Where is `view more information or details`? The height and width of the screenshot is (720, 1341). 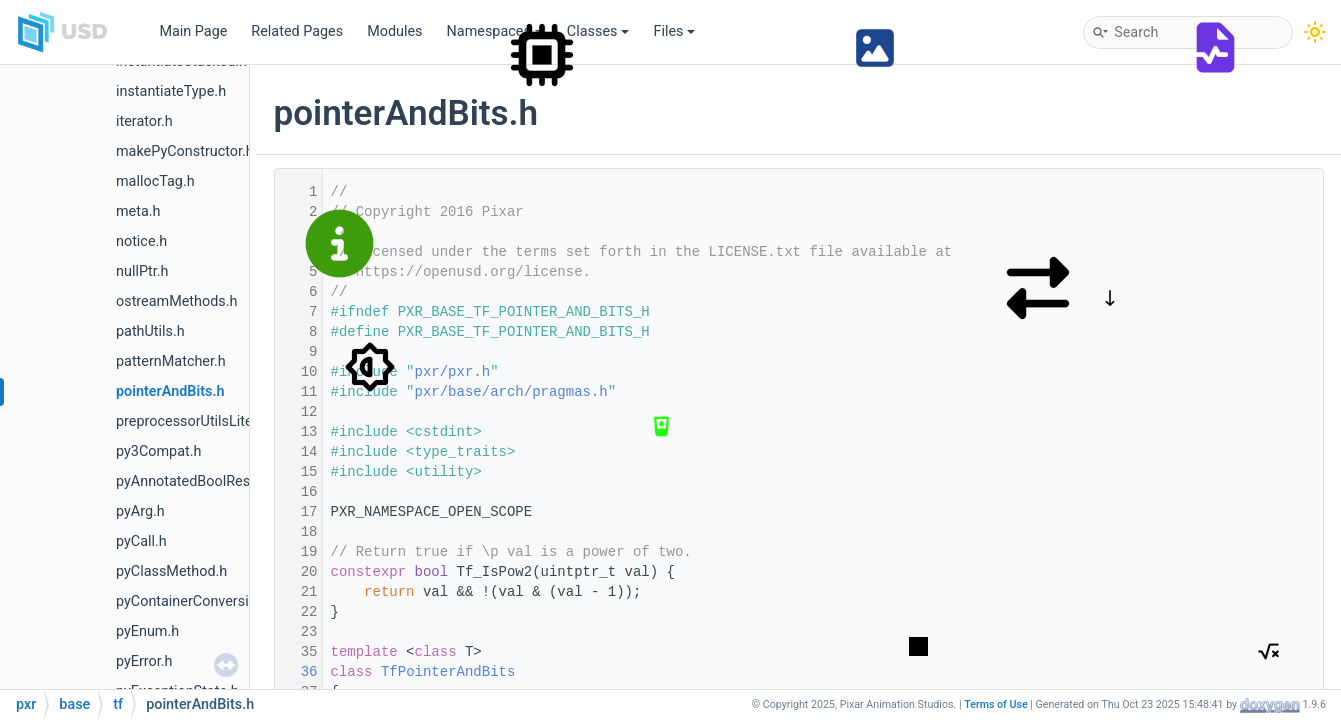
view more information or details is located at coordinates (339, 243).